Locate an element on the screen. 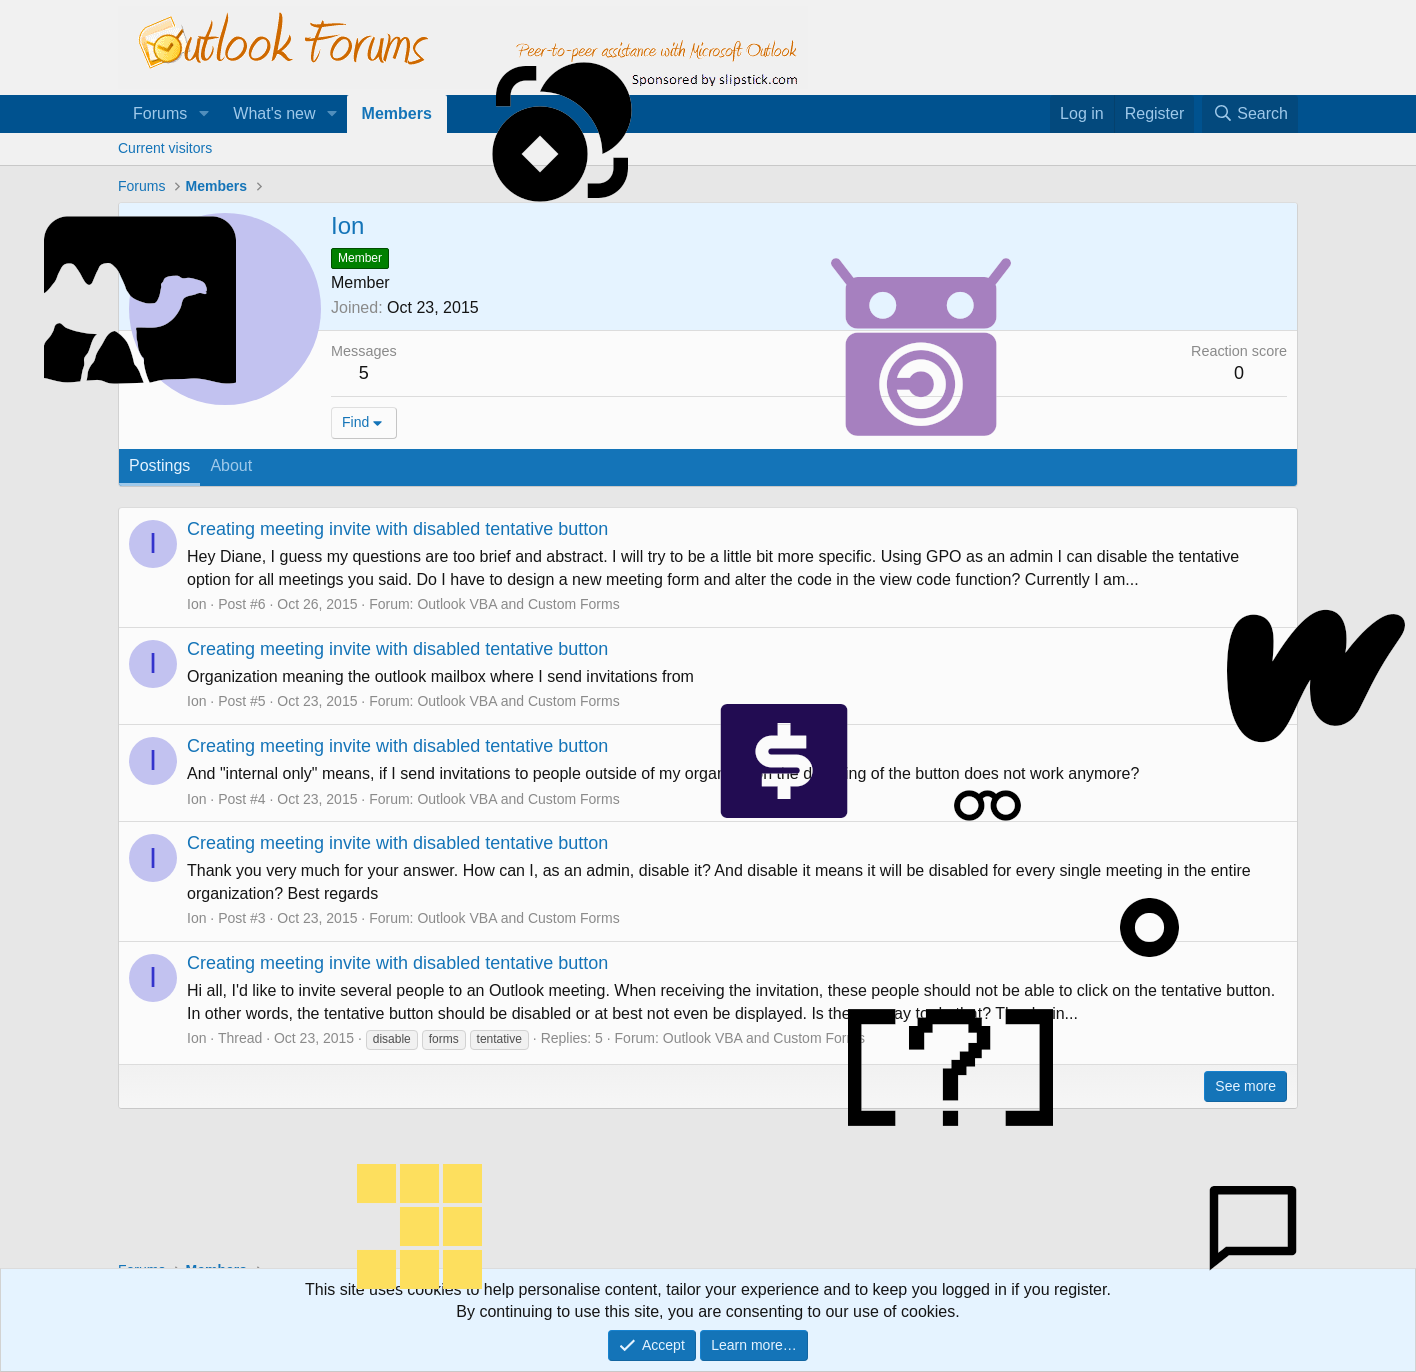 The height and width of the screenshot is (1372, 1416). pnpm package manager logo is located at coordinates (419, 1226).